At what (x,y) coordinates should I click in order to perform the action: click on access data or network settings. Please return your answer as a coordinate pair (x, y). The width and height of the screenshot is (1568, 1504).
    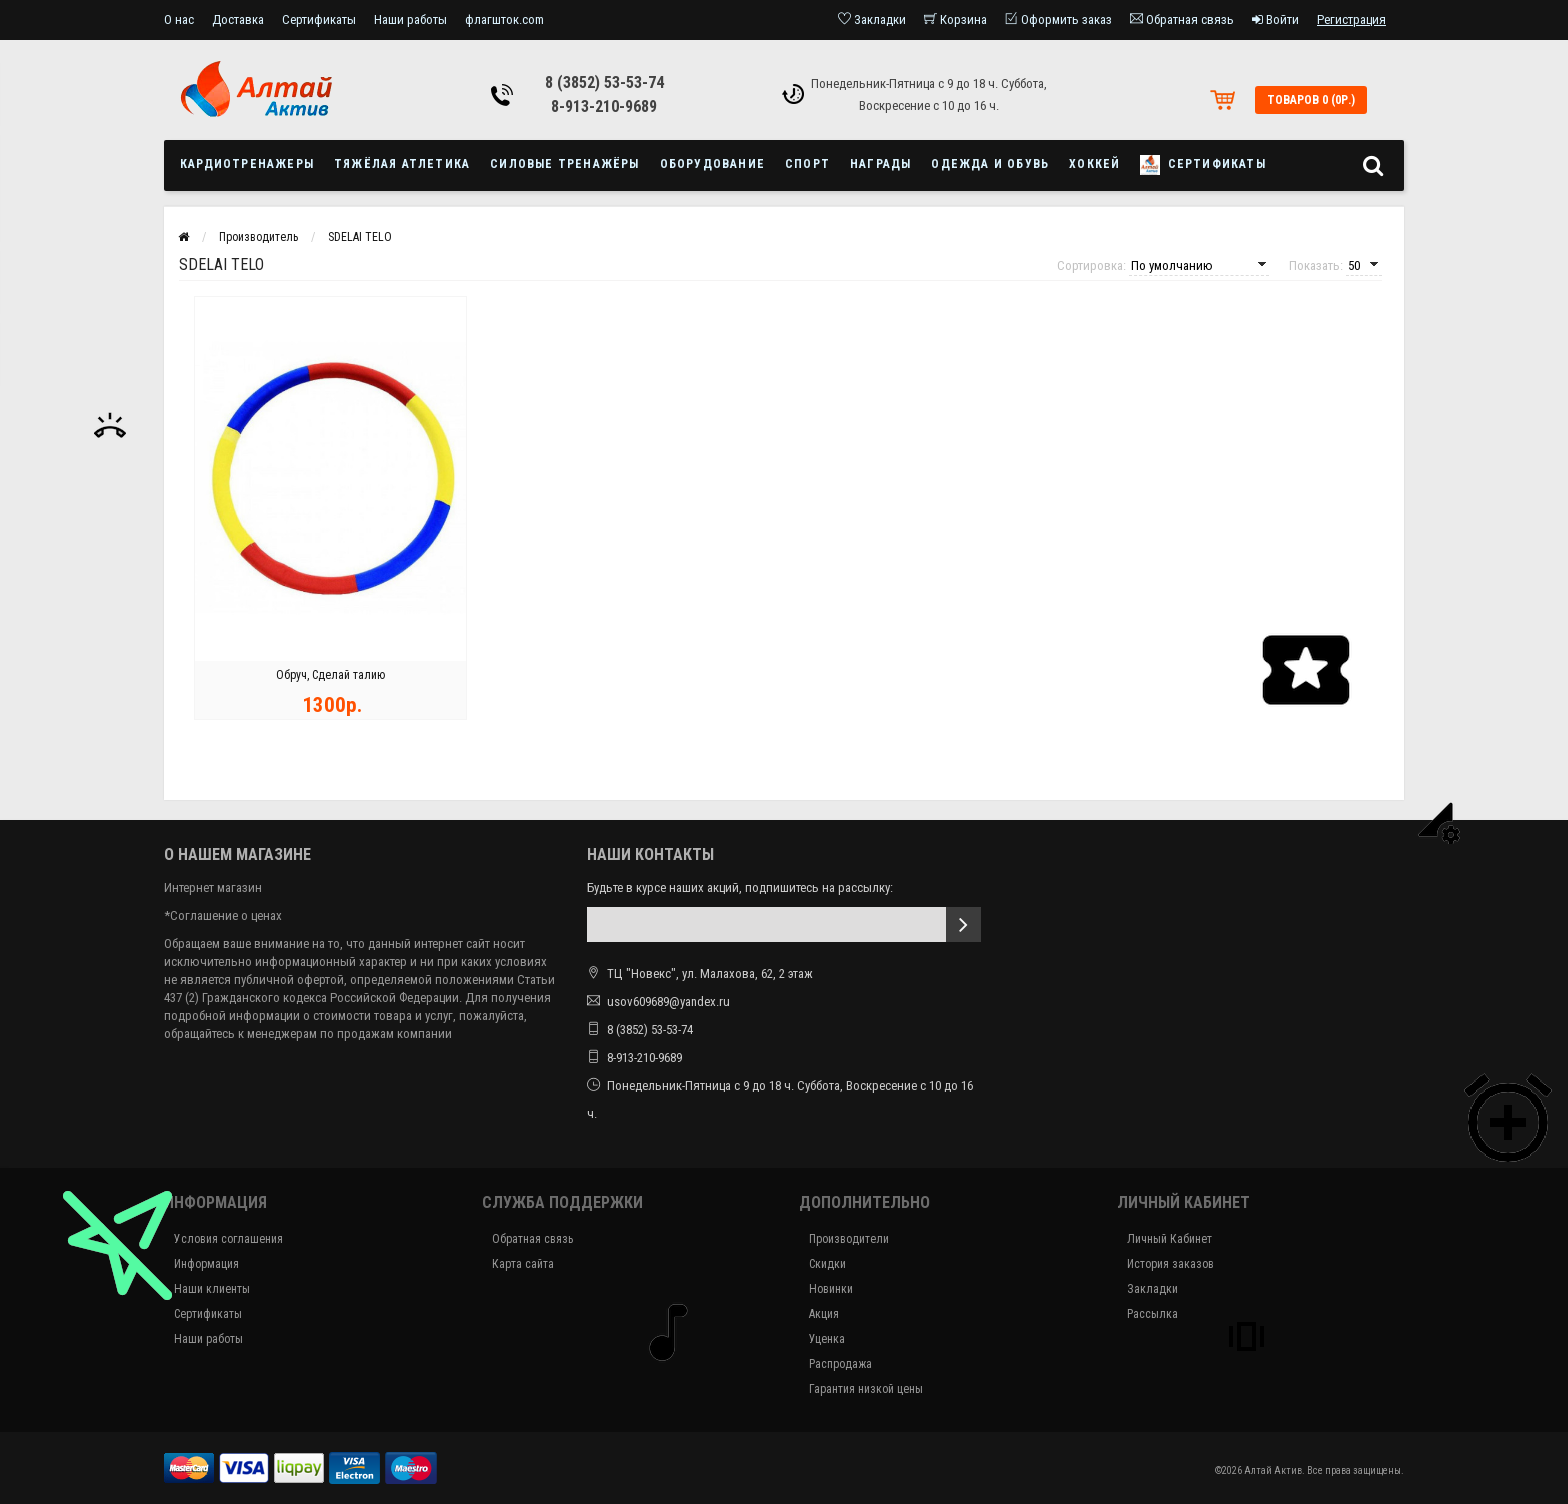
    Looking at the image, I should click on (1438, 822).